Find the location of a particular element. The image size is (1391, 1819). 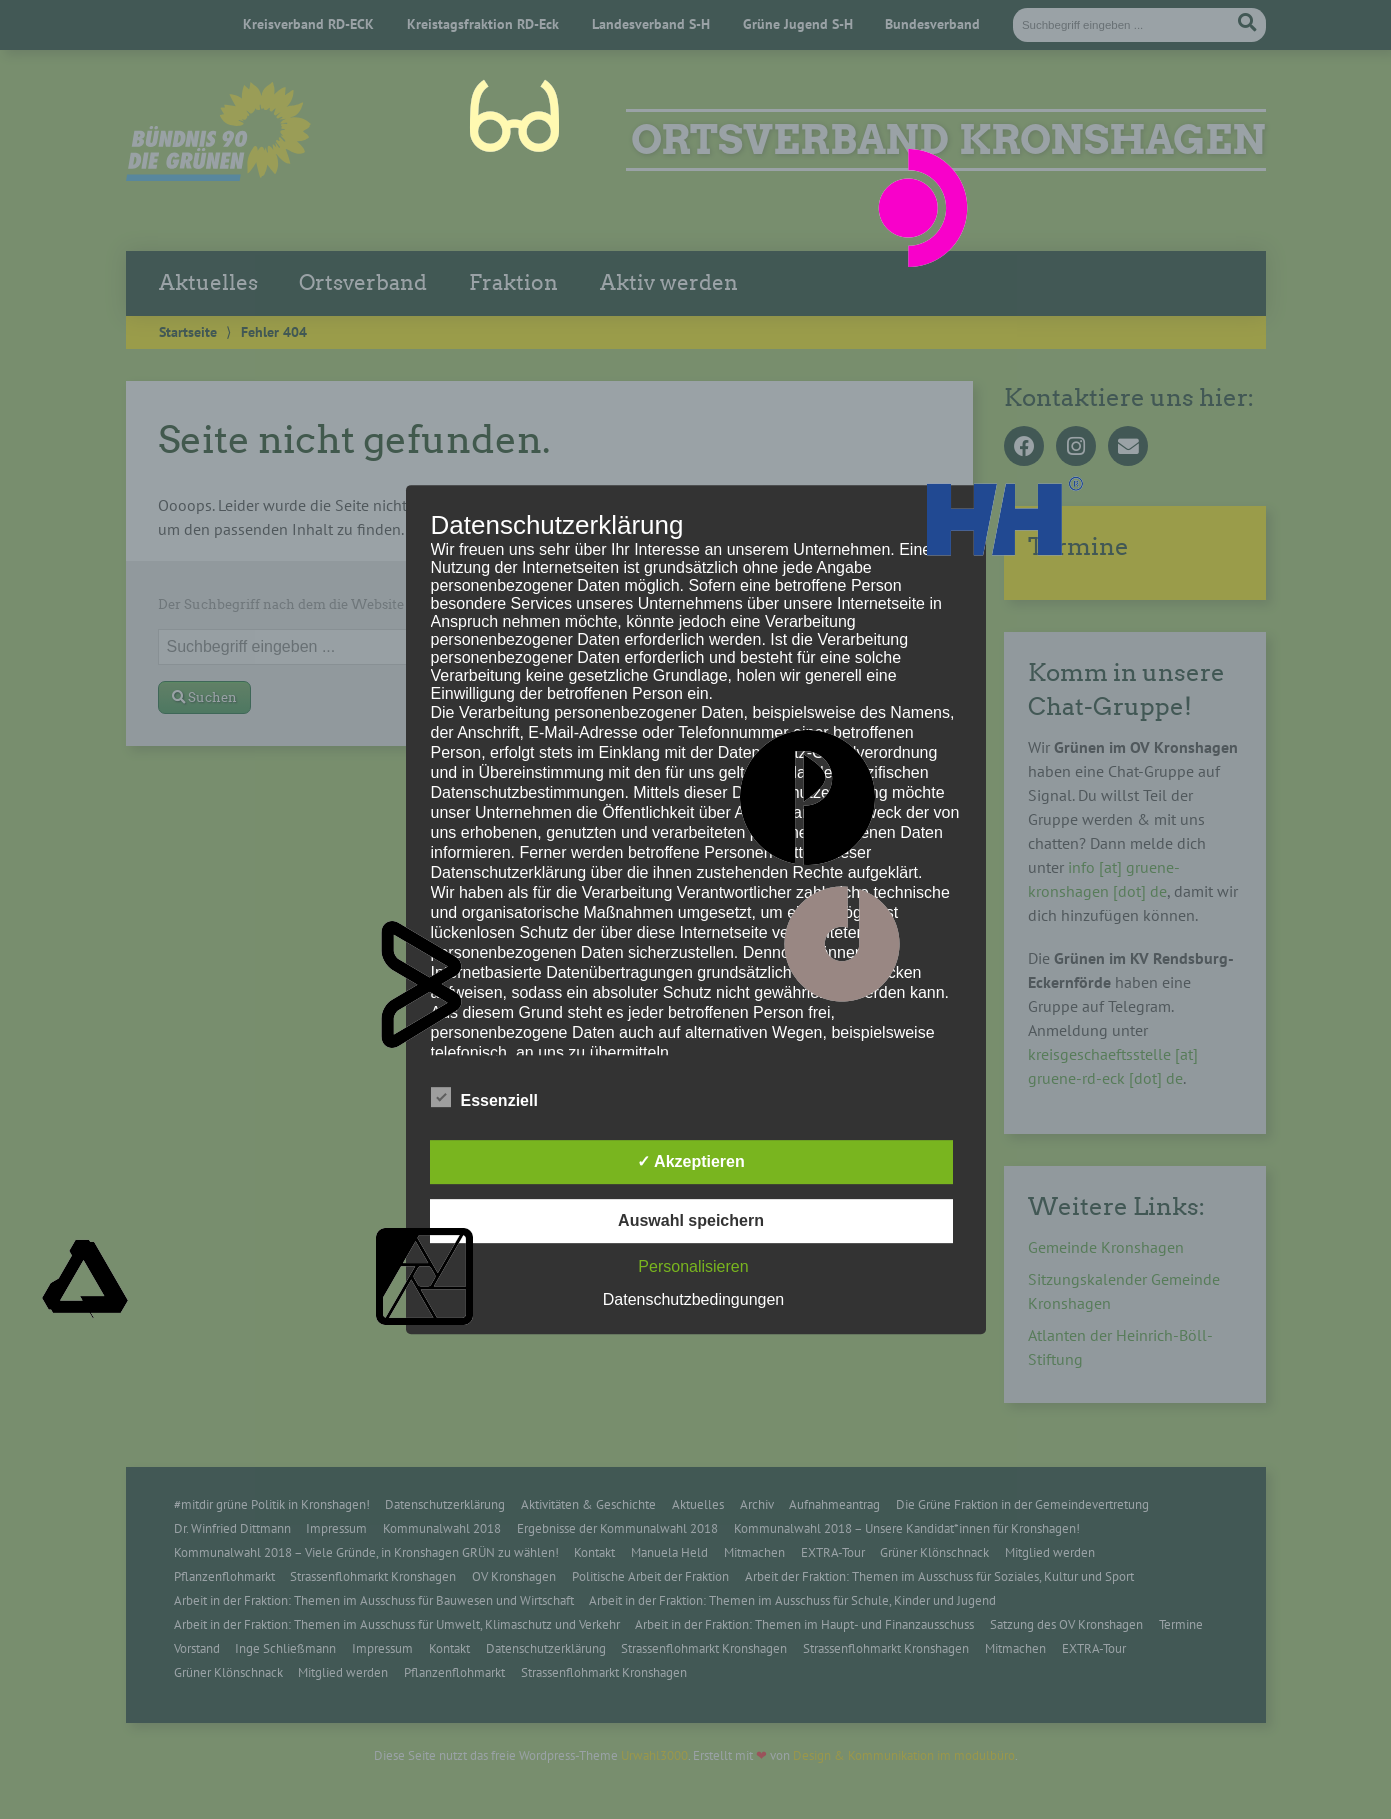

Steam Deck brand logo is located at coordinates (923, 208).